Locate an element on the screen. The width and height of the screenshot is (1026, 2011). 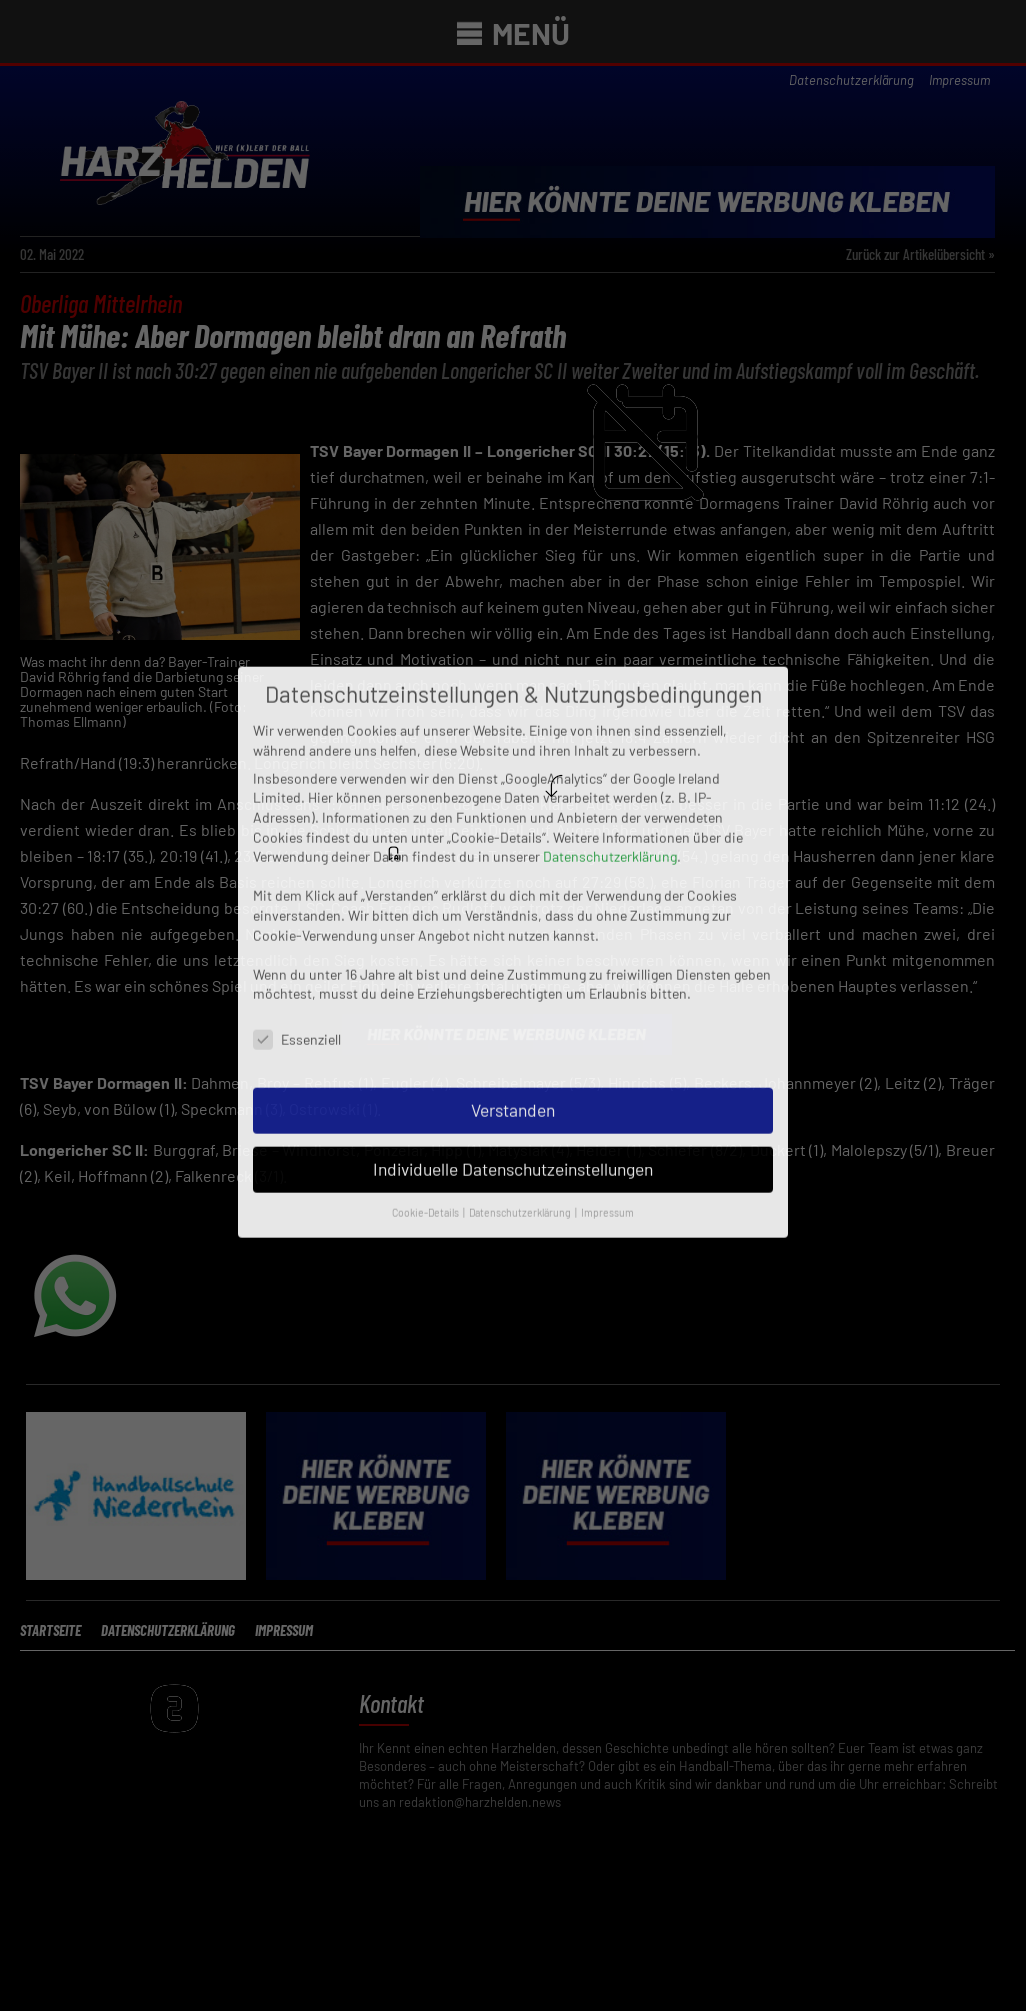
disable calendar or scheduling features is located at coordinates (645, 442).